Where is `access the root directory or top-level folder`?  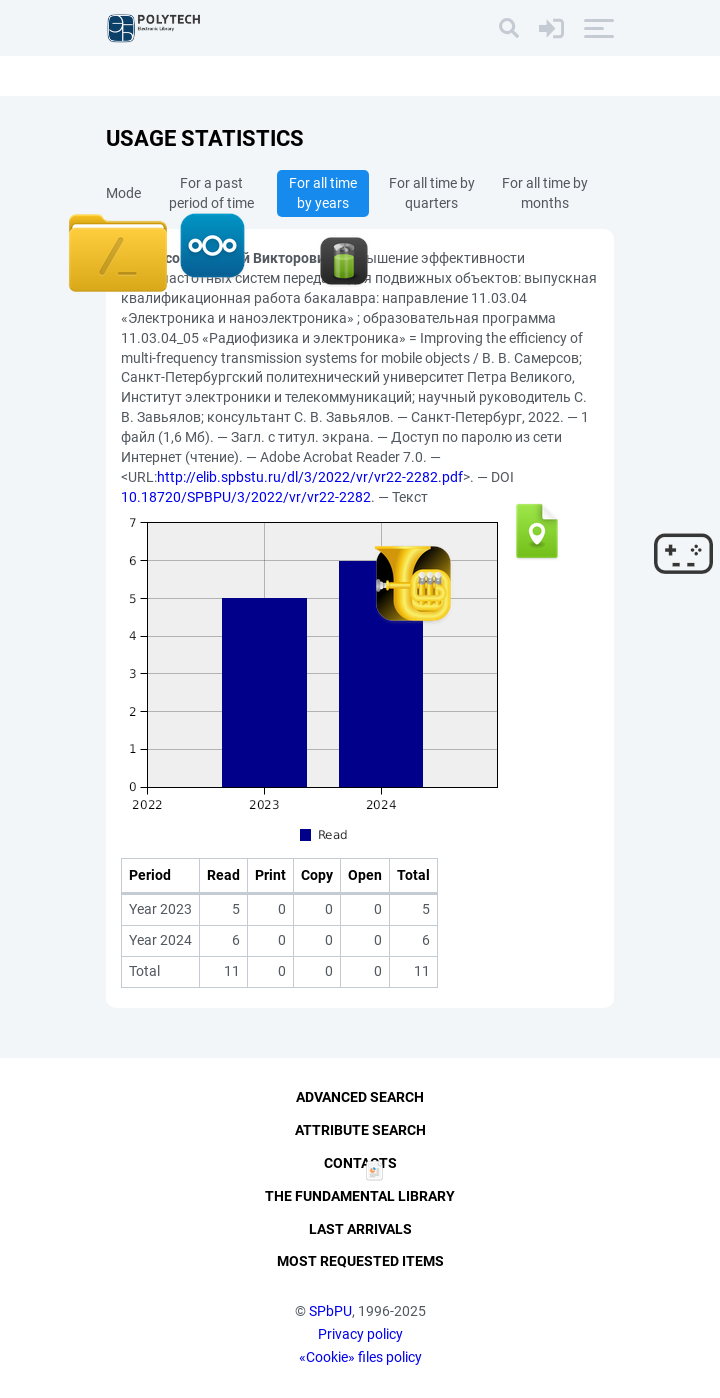 access the root directory or top-level folder is located at coordinates (118, 253).